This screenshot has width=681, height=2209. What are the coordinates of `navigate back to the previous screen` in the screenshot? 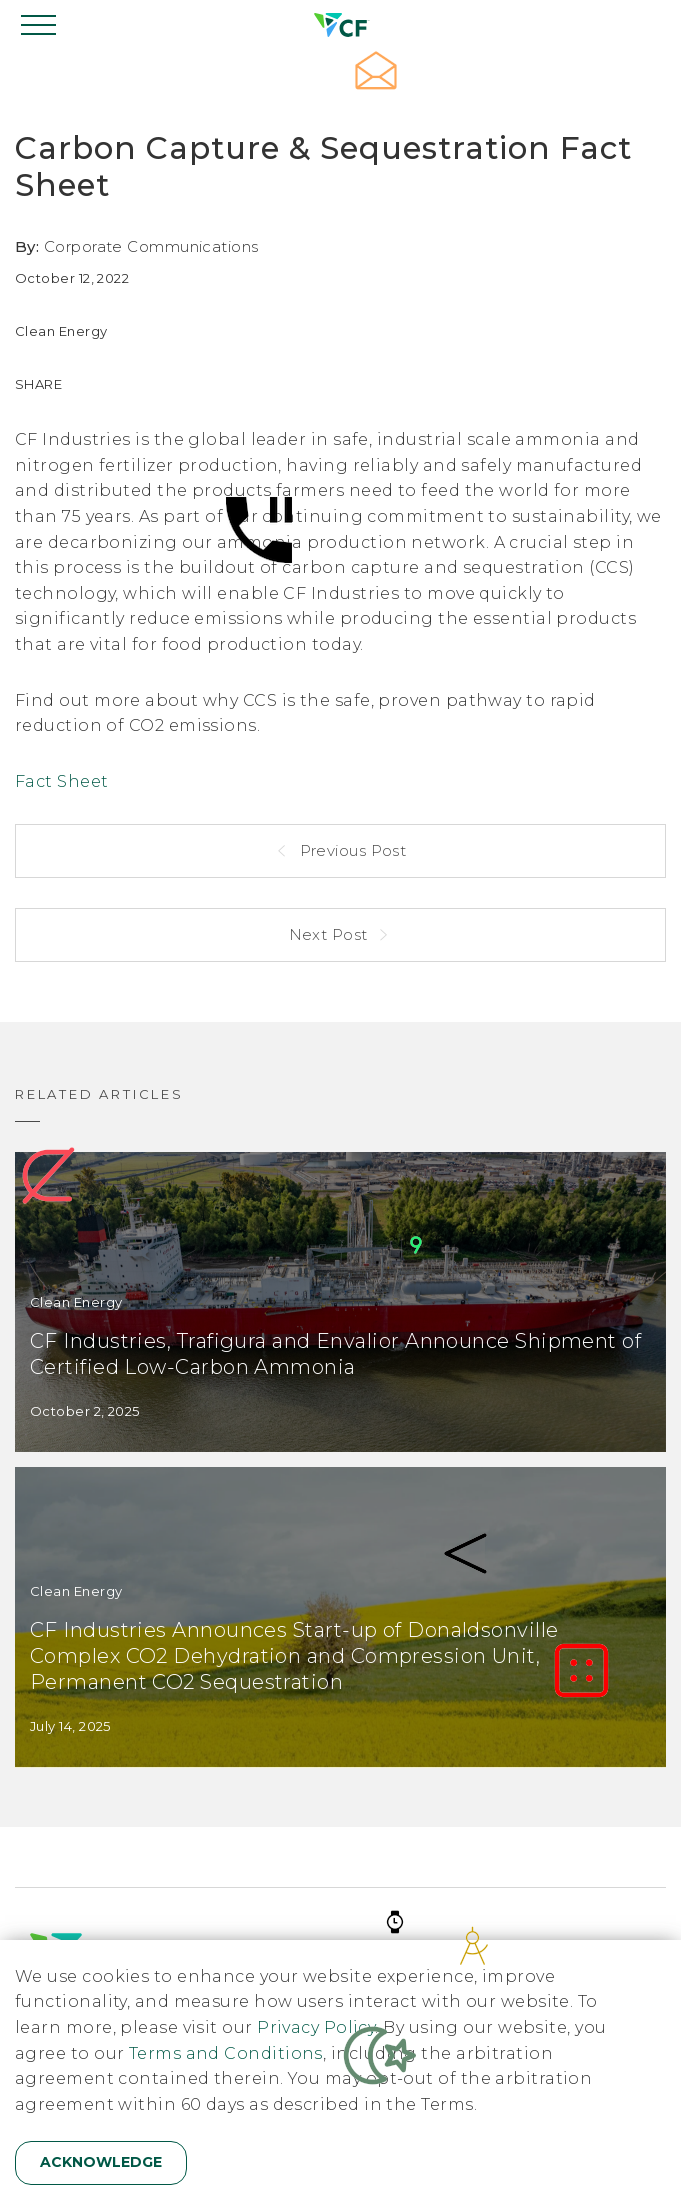 It's located at (466, 1553).